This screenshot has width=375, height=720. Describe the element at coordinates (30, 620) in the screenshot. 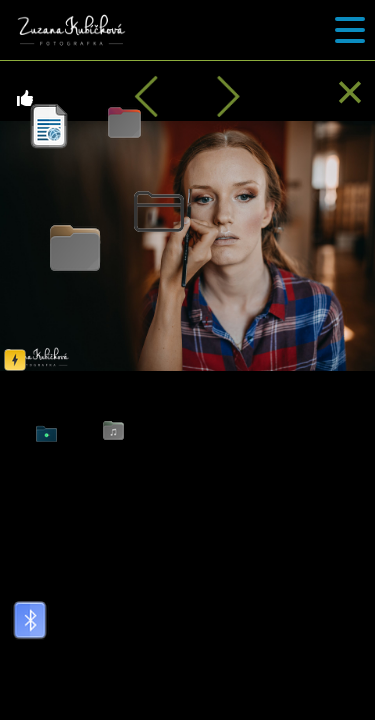

I see `indicates bluetooth is currently active` at that location.